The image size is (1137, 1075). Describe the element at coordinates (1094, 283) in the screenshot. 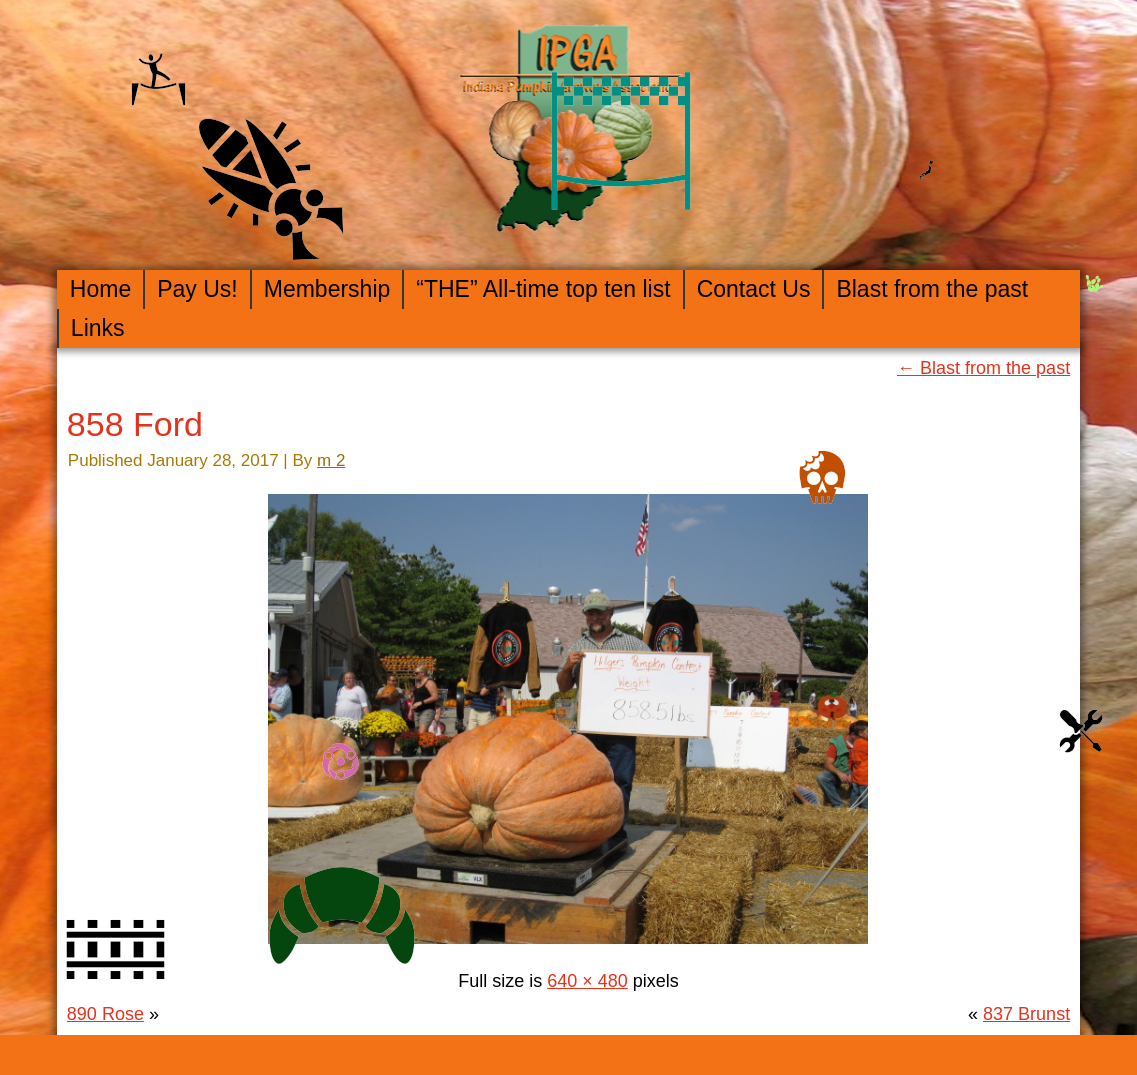

I see `indicates a strike in a bowling game` at that location.